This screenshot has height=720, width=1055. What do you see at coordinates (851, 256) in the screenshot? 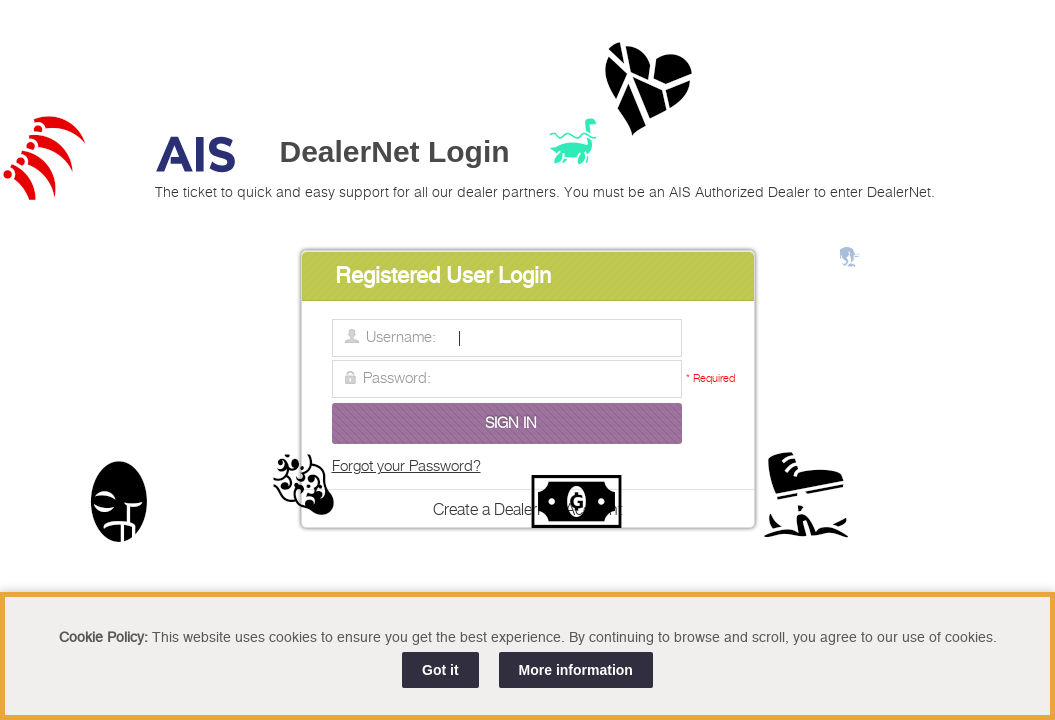
I see `wall street or stock market bull symbol` at bounding box center [851, 256].